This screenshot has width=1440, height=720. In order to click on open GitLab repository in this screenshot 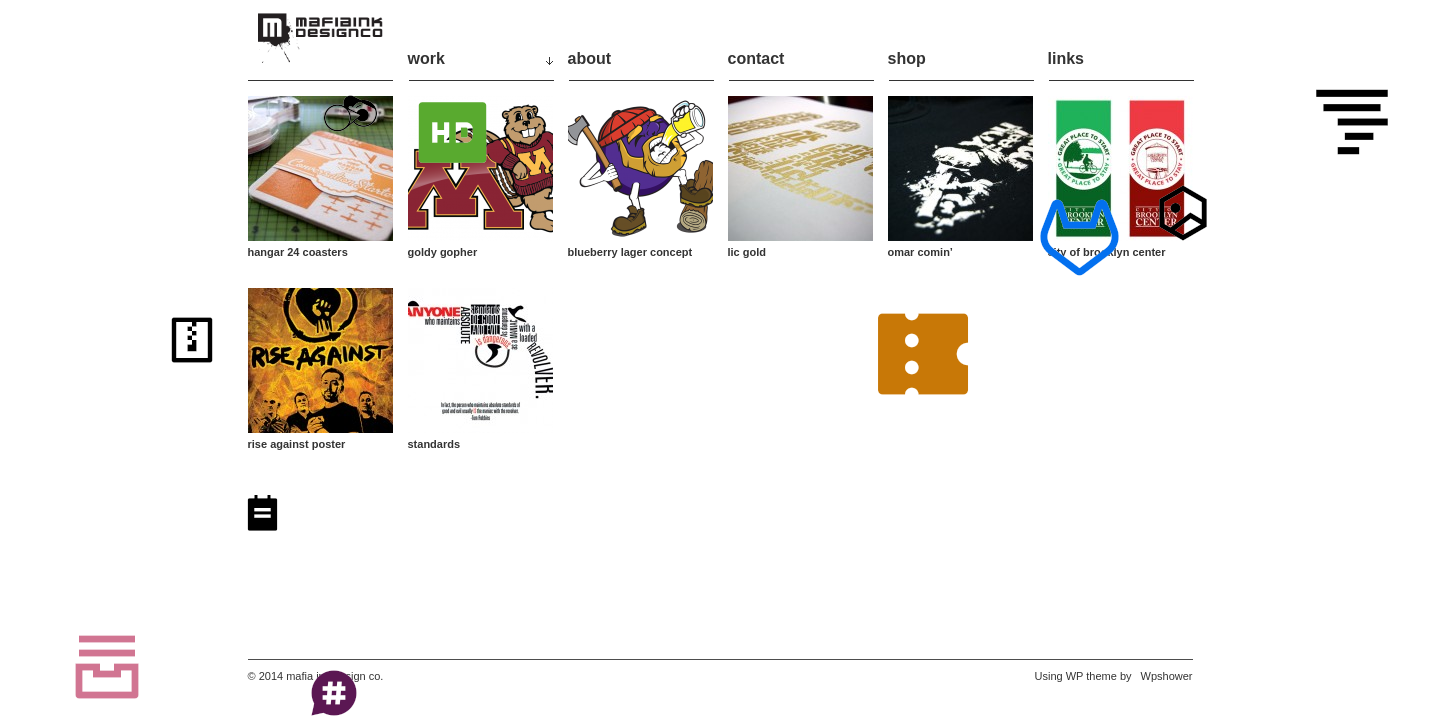, I will do `click(1079, 237)`.